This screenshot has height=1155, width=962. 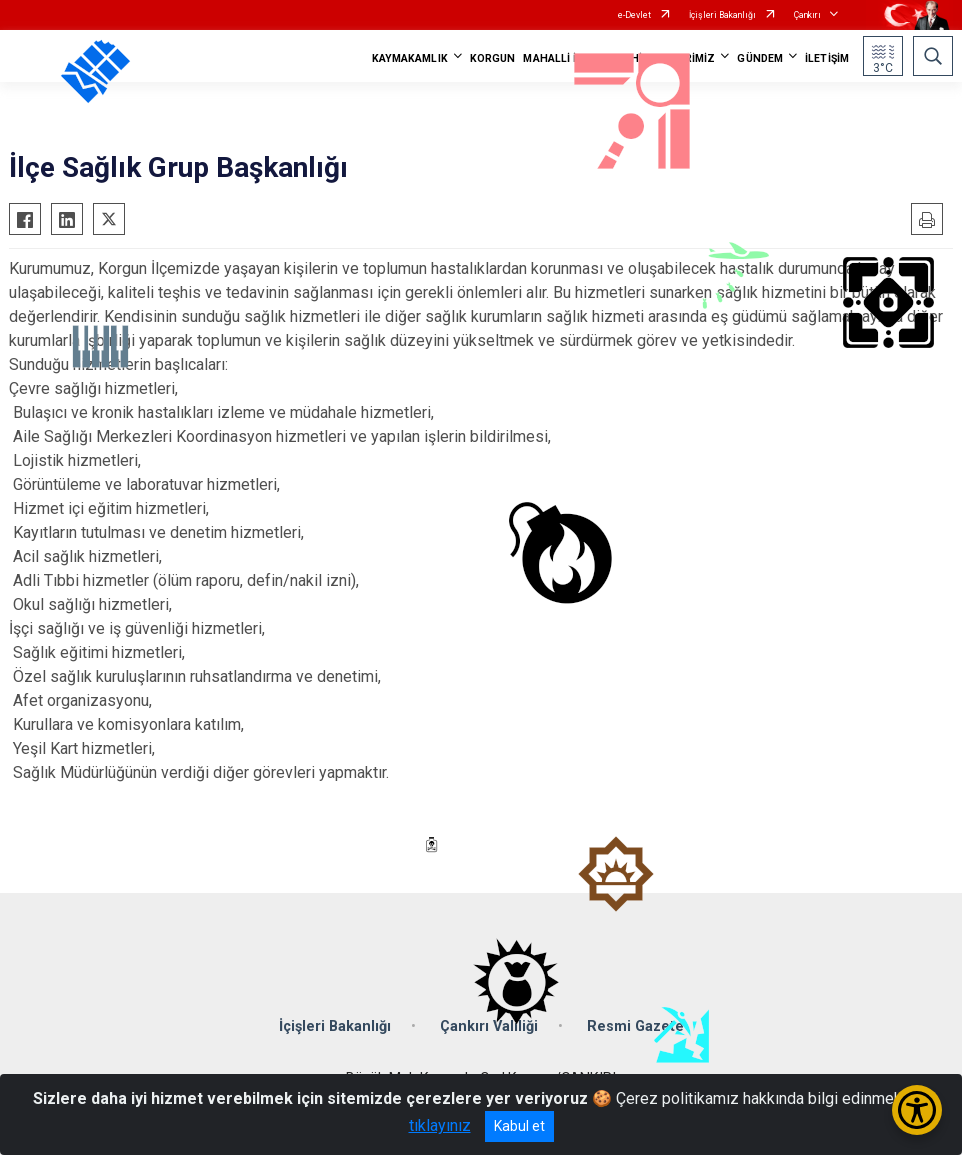 What do you see at coordinates (888, 302) in the screenshot?
I see `center or align selected elements` at bounding box center [888, 302].